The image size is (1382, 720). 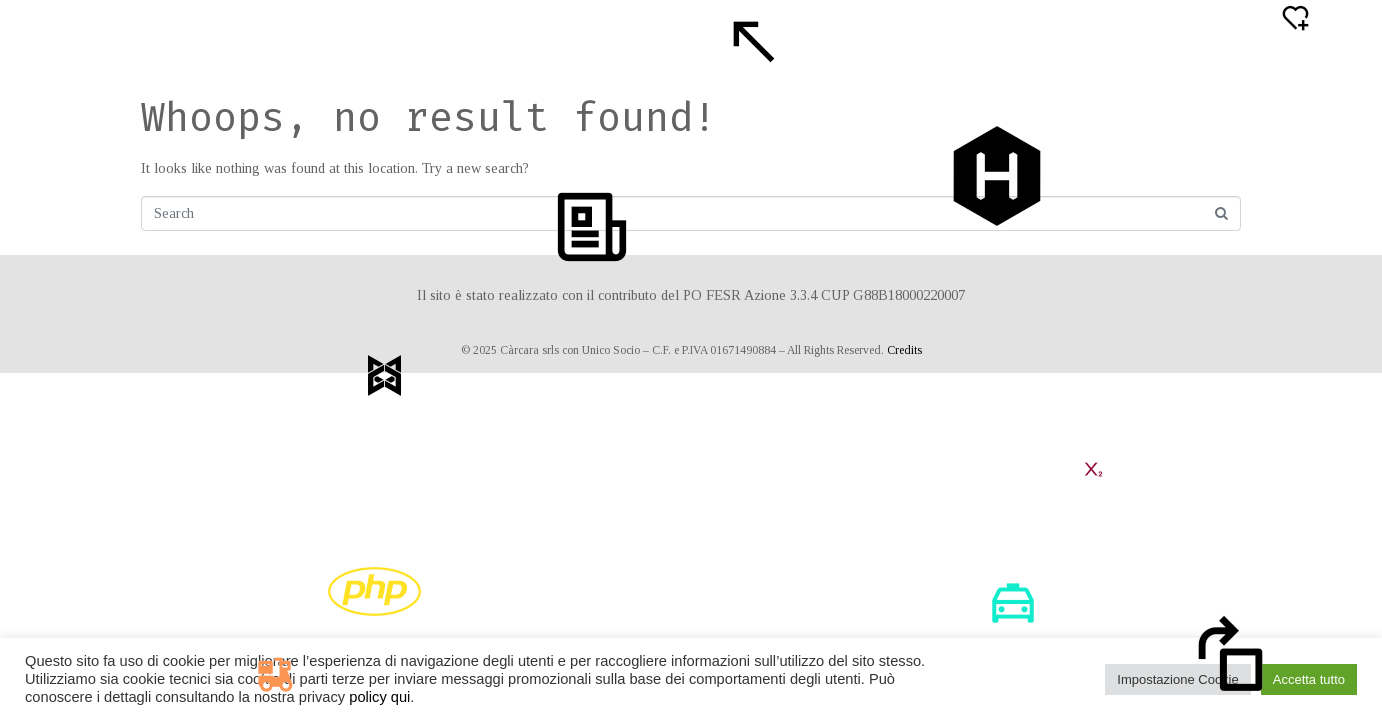 What do you see at coordinates (592, 227) in the screenshot?
I see `view news articles` at bounding box center [592, 227].